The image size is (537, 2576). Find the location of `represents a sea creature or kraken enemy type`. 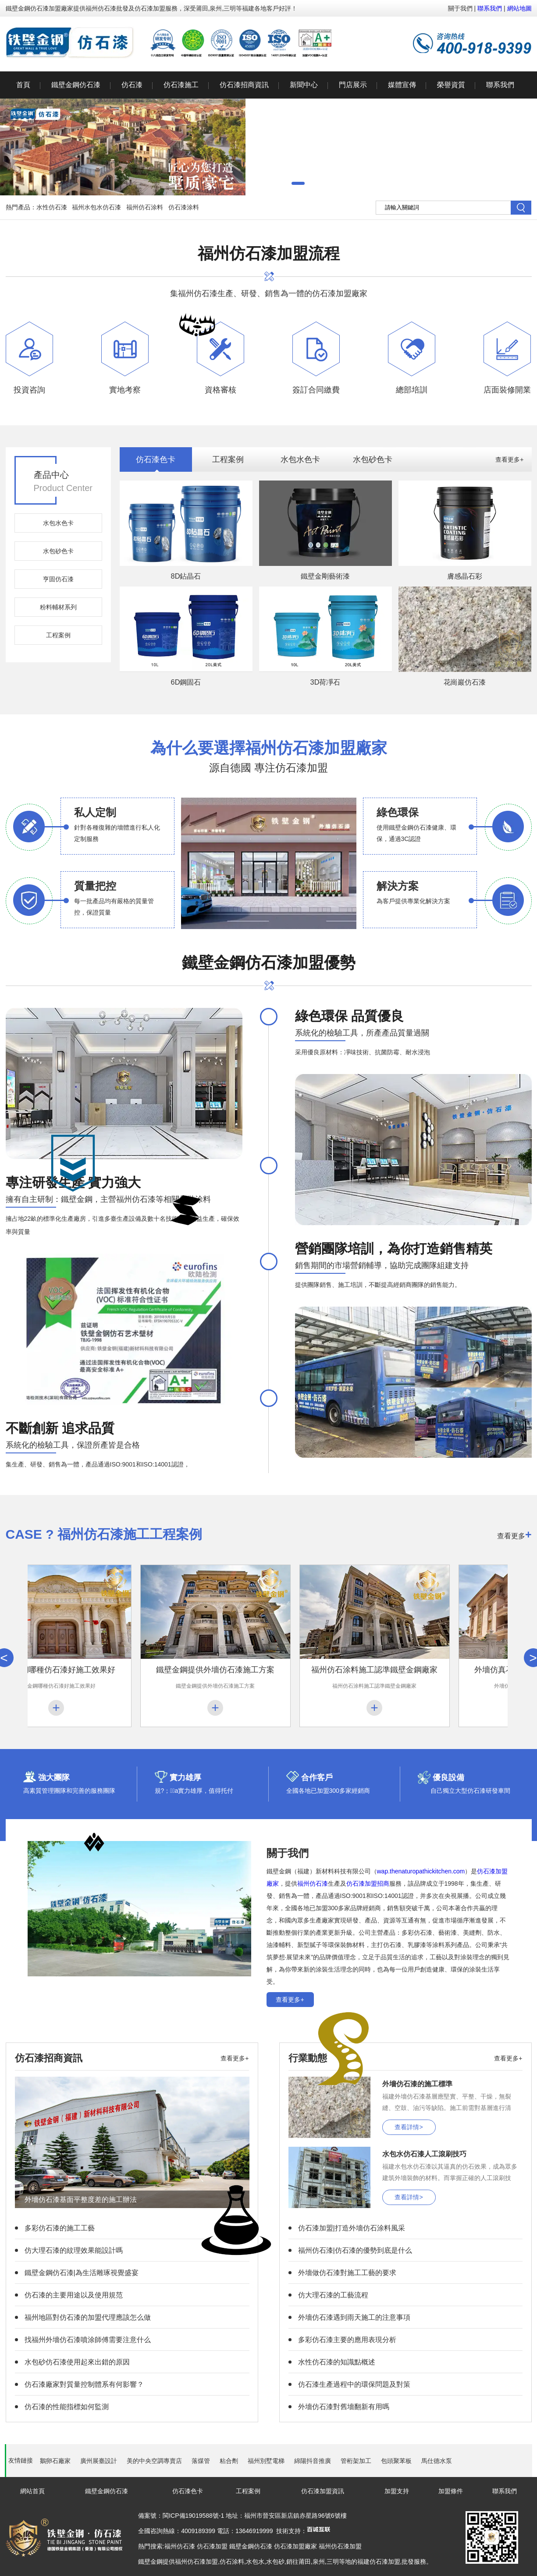

represents a sea creature or kraken enemy type is located at coordinates (342, 2049).